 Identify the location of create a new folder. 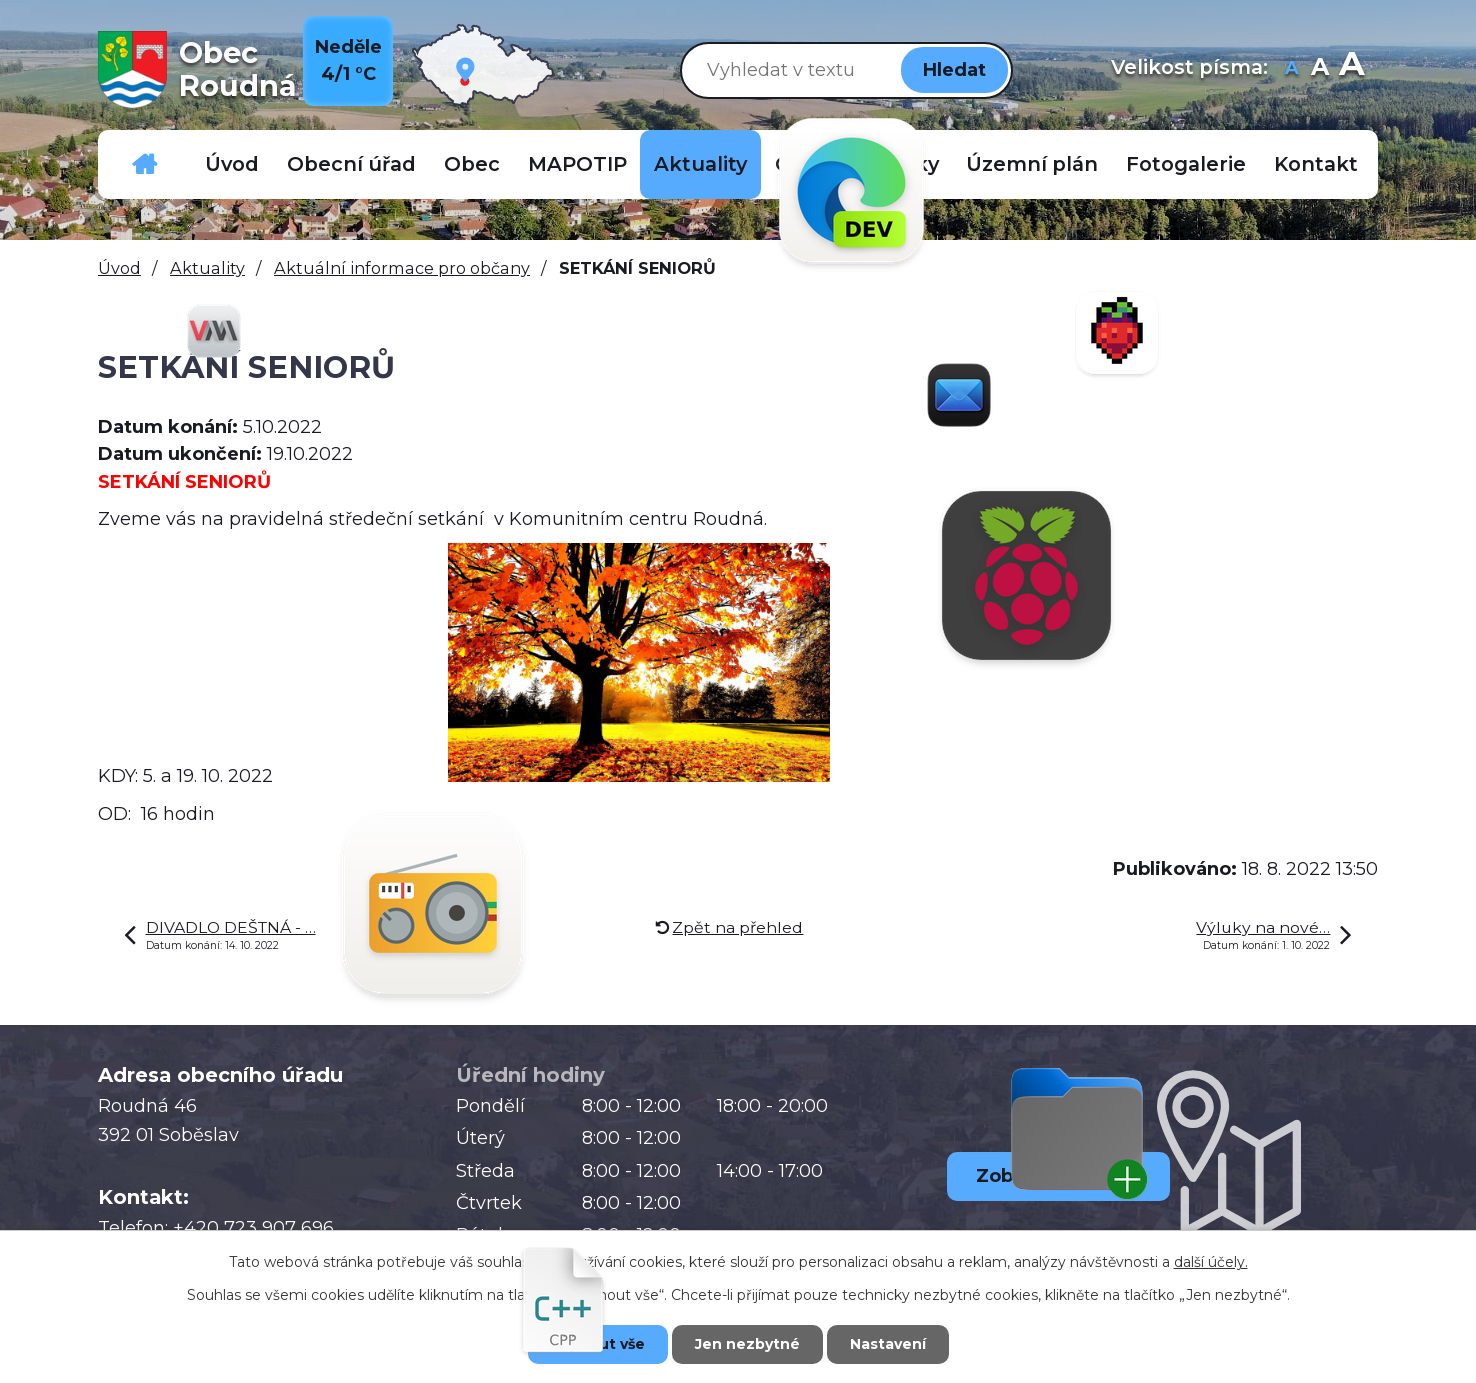
(1077, 1129).